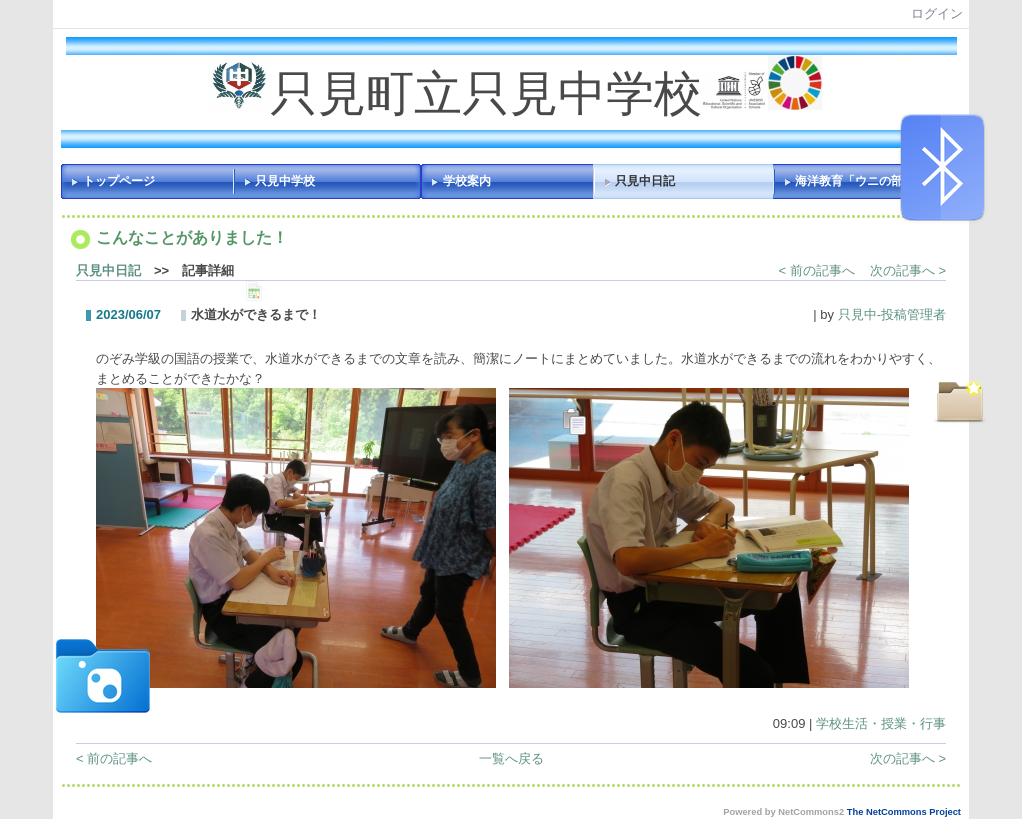 The image size is (1022, 819). I want to click on open a spreadsheet file, so click(254, 291).